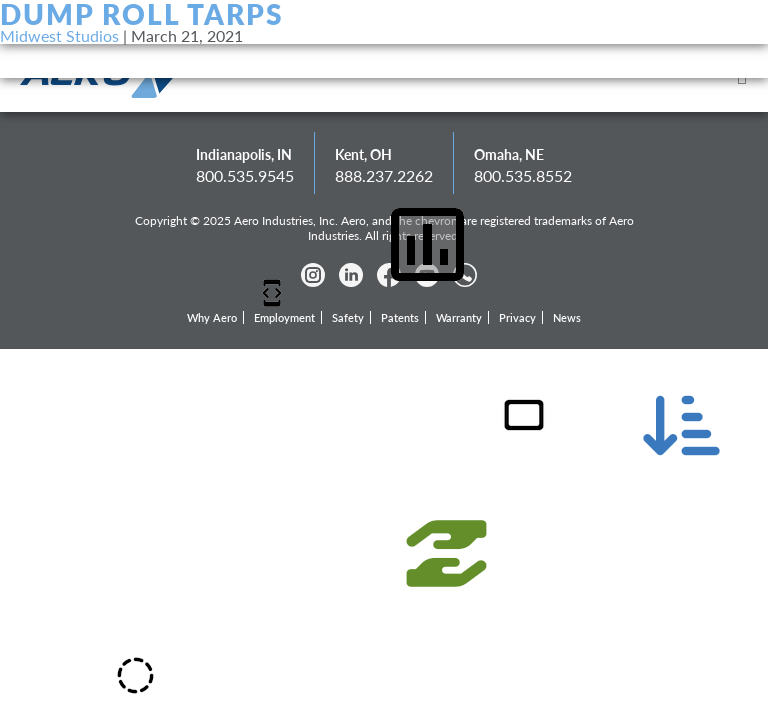  Describe the element at coordinates (272, 293) in the screenshot. I see `access developer mode settings` at that location.